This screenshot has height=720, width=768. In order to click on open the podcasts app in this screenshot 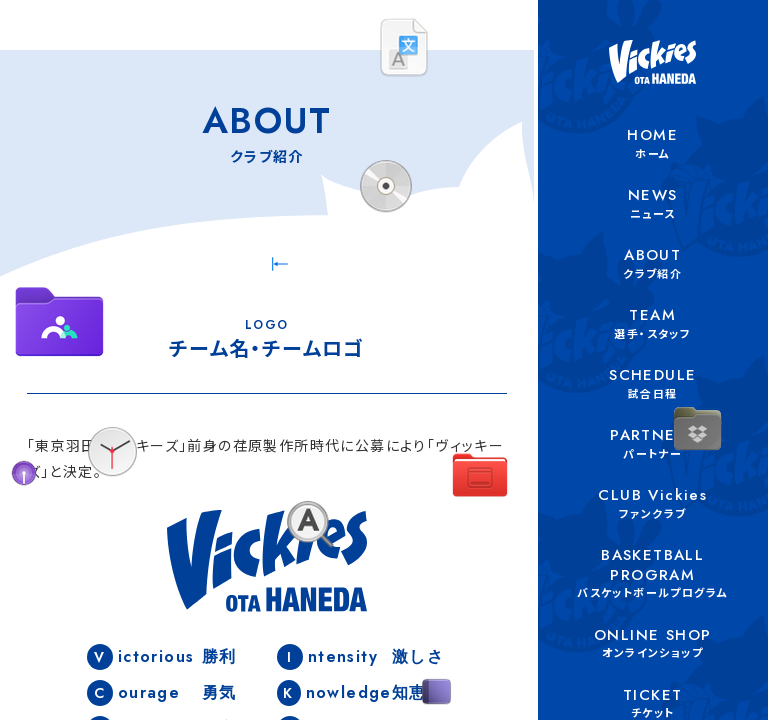, I will do `click(24, 473)`.